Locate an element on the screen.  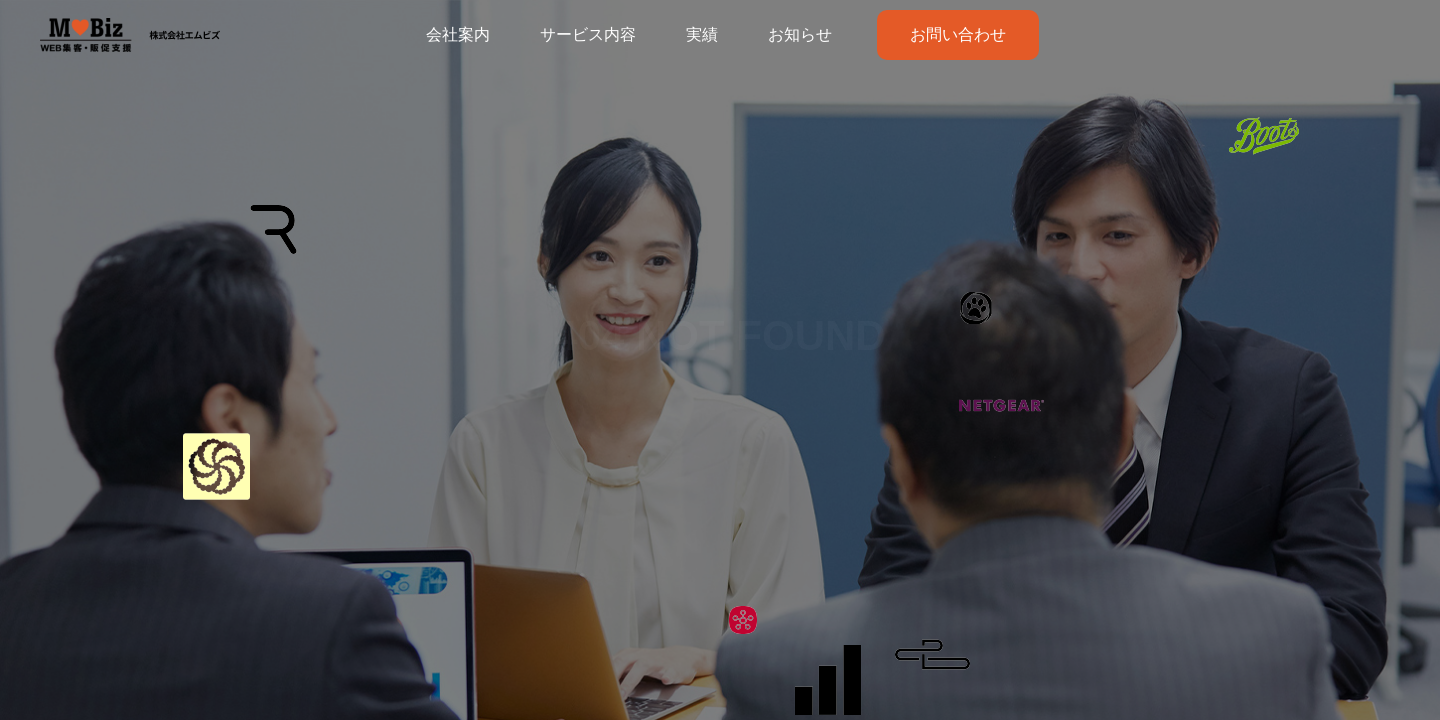
open the Boots pharmacy app is located at coordinates (1264, 136).